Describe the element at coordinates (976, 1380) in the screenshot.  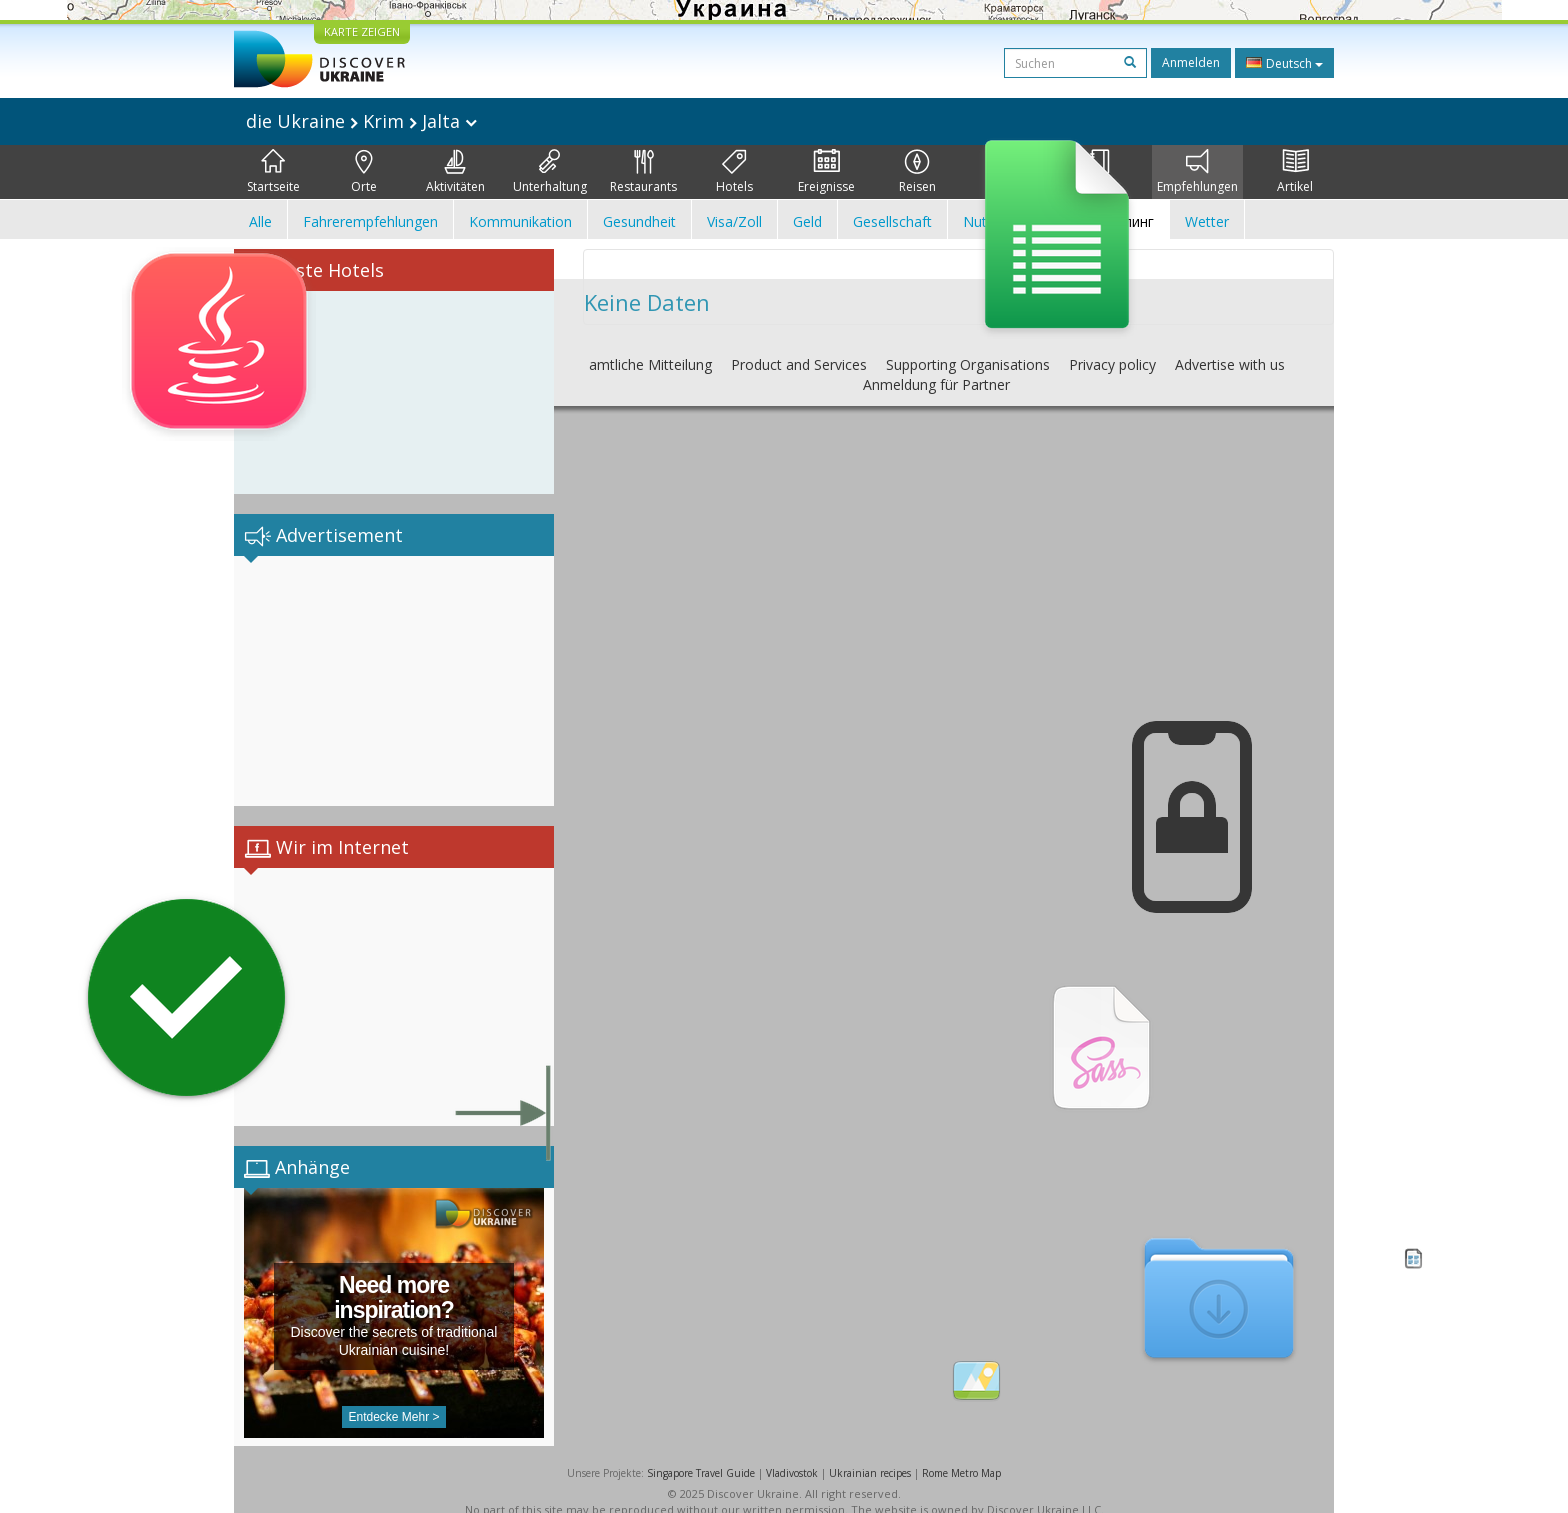
I see `open graphics or image editing applications` at that location.